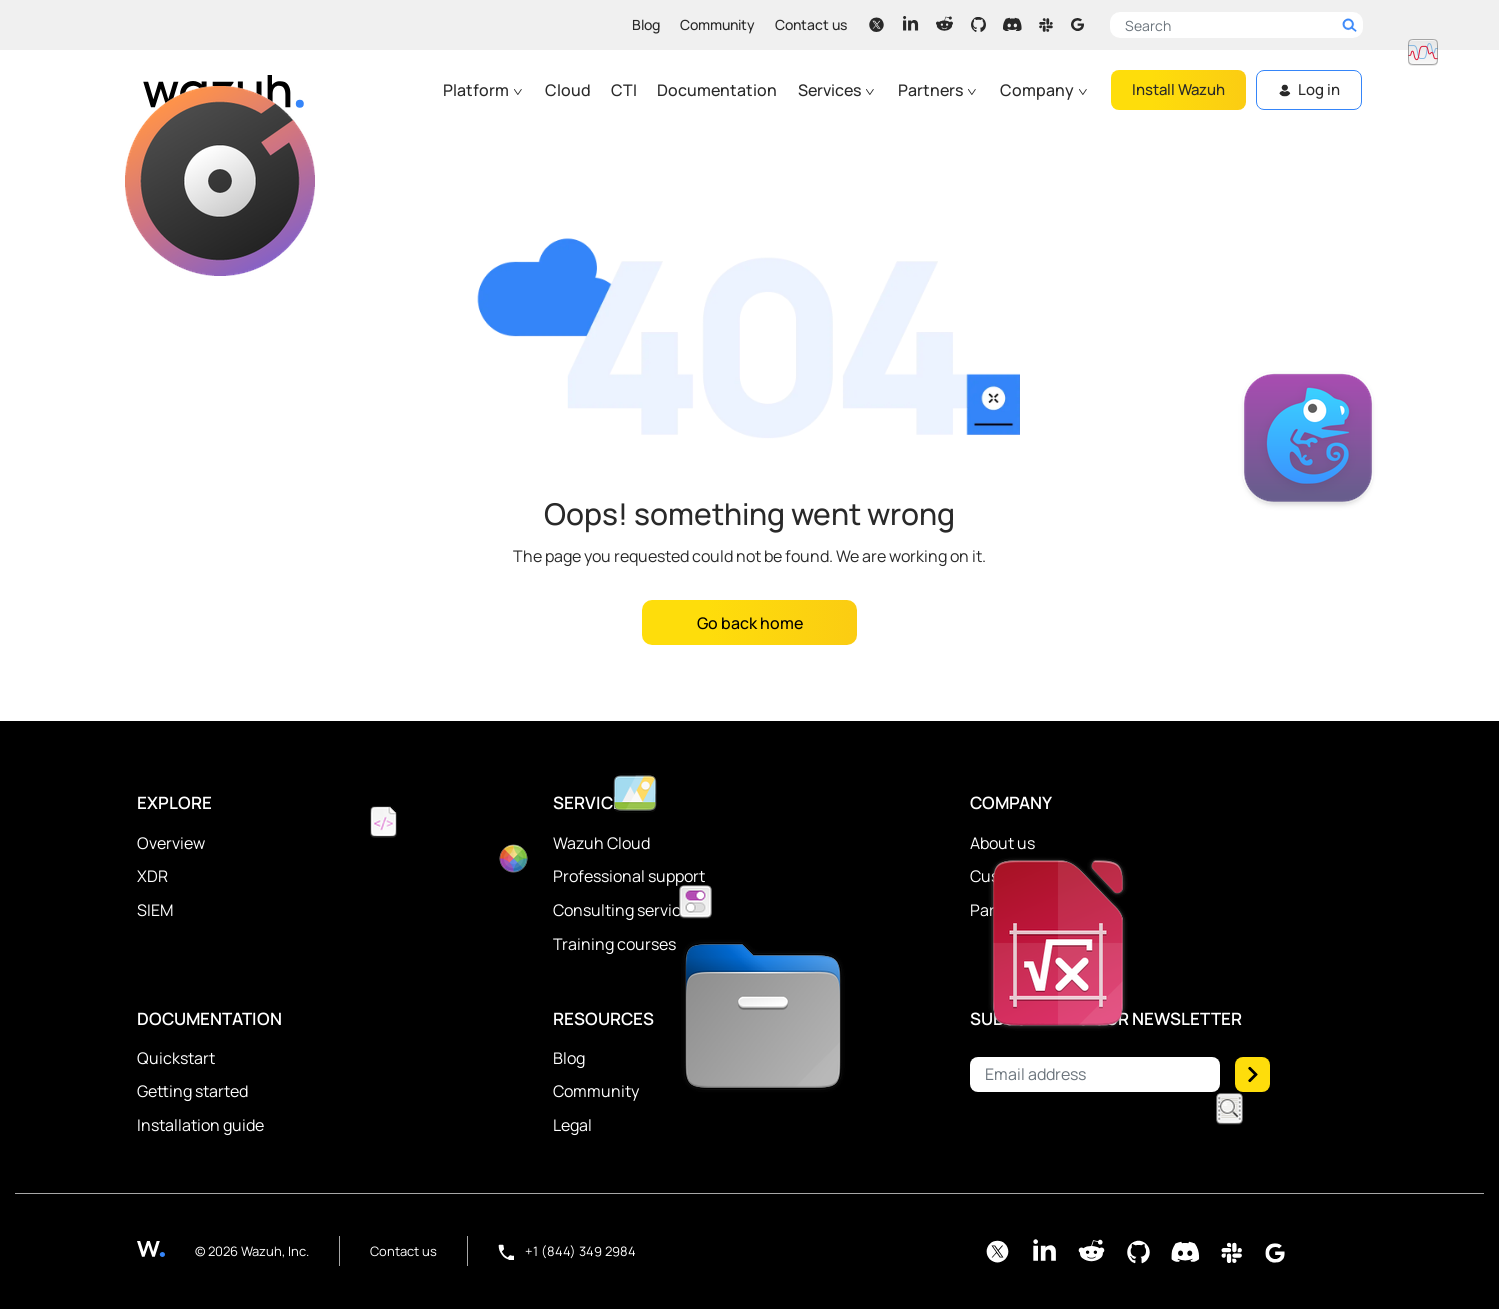  What do you see at coordinates (383, 821) in the screenshot?
I see `an XML document file` at bounding box center [383, 821].